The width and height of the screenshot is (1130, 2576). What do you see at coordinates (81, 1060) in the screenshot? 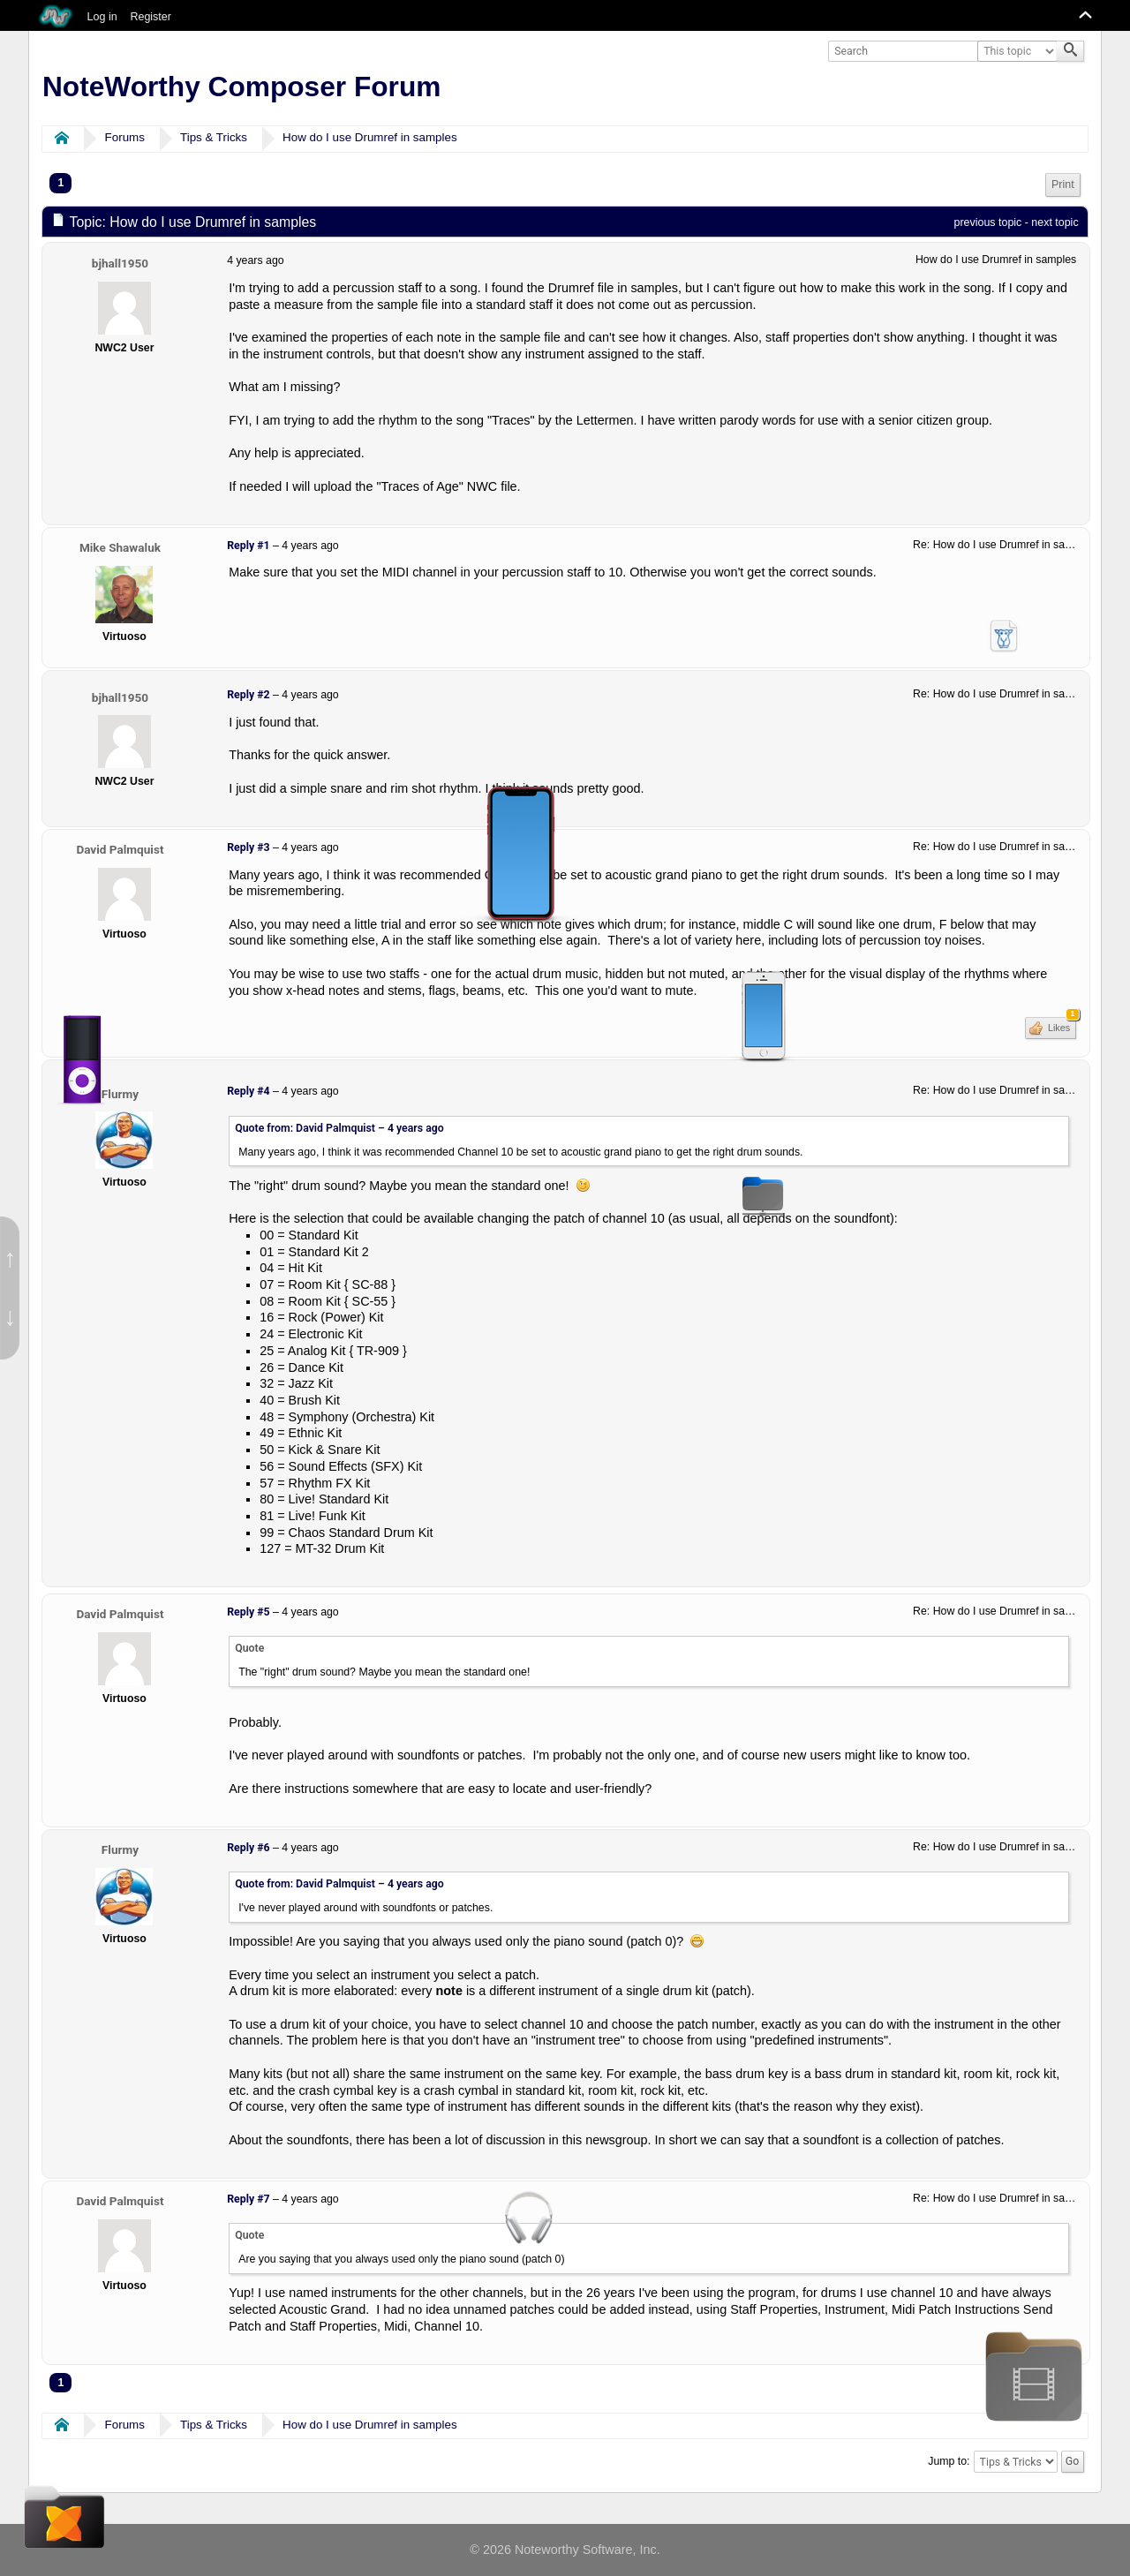
I see `iPod nano device in purple` at bounding box center [81, 1060].